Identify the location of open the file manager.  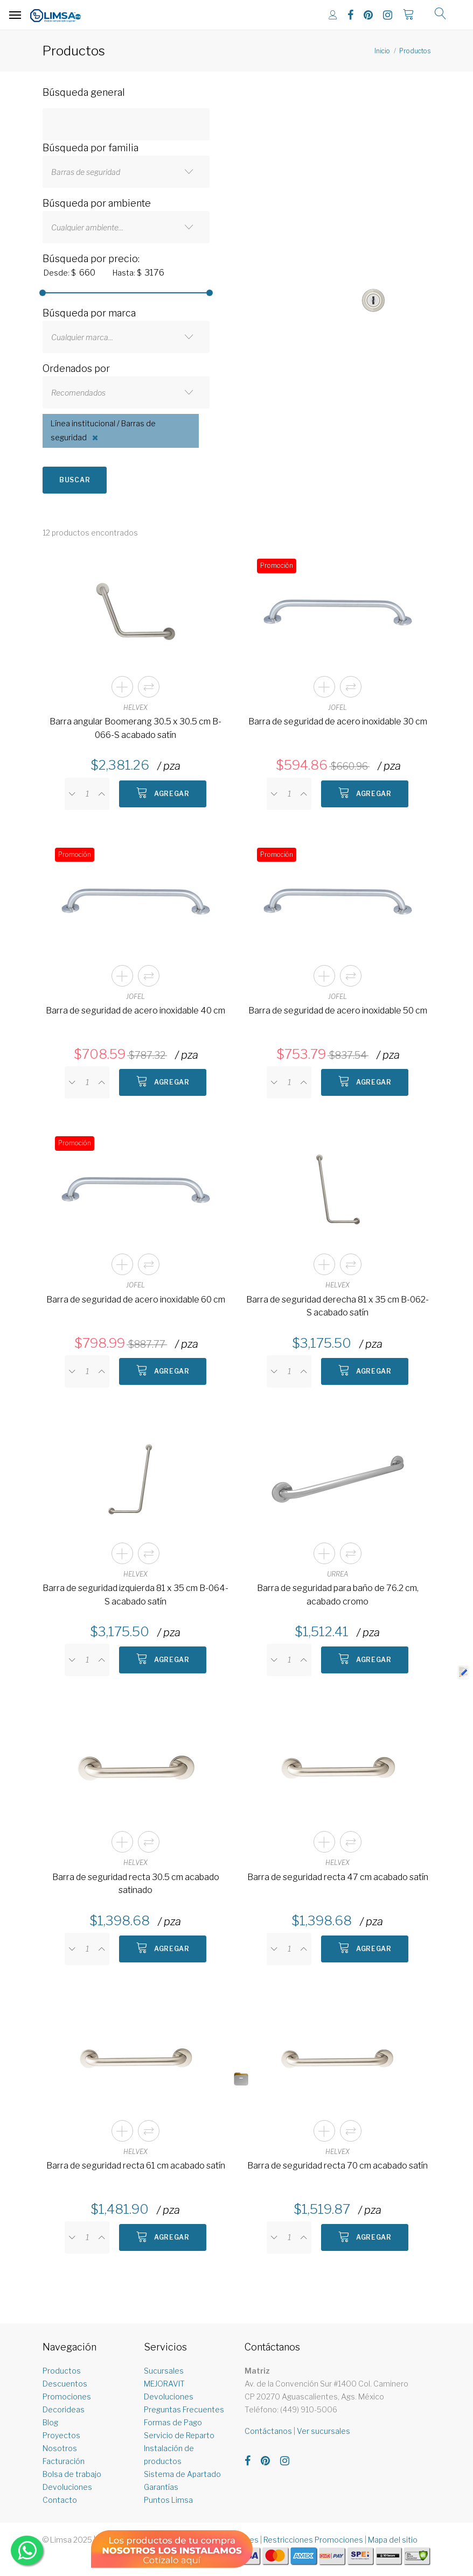
(241, 2079).